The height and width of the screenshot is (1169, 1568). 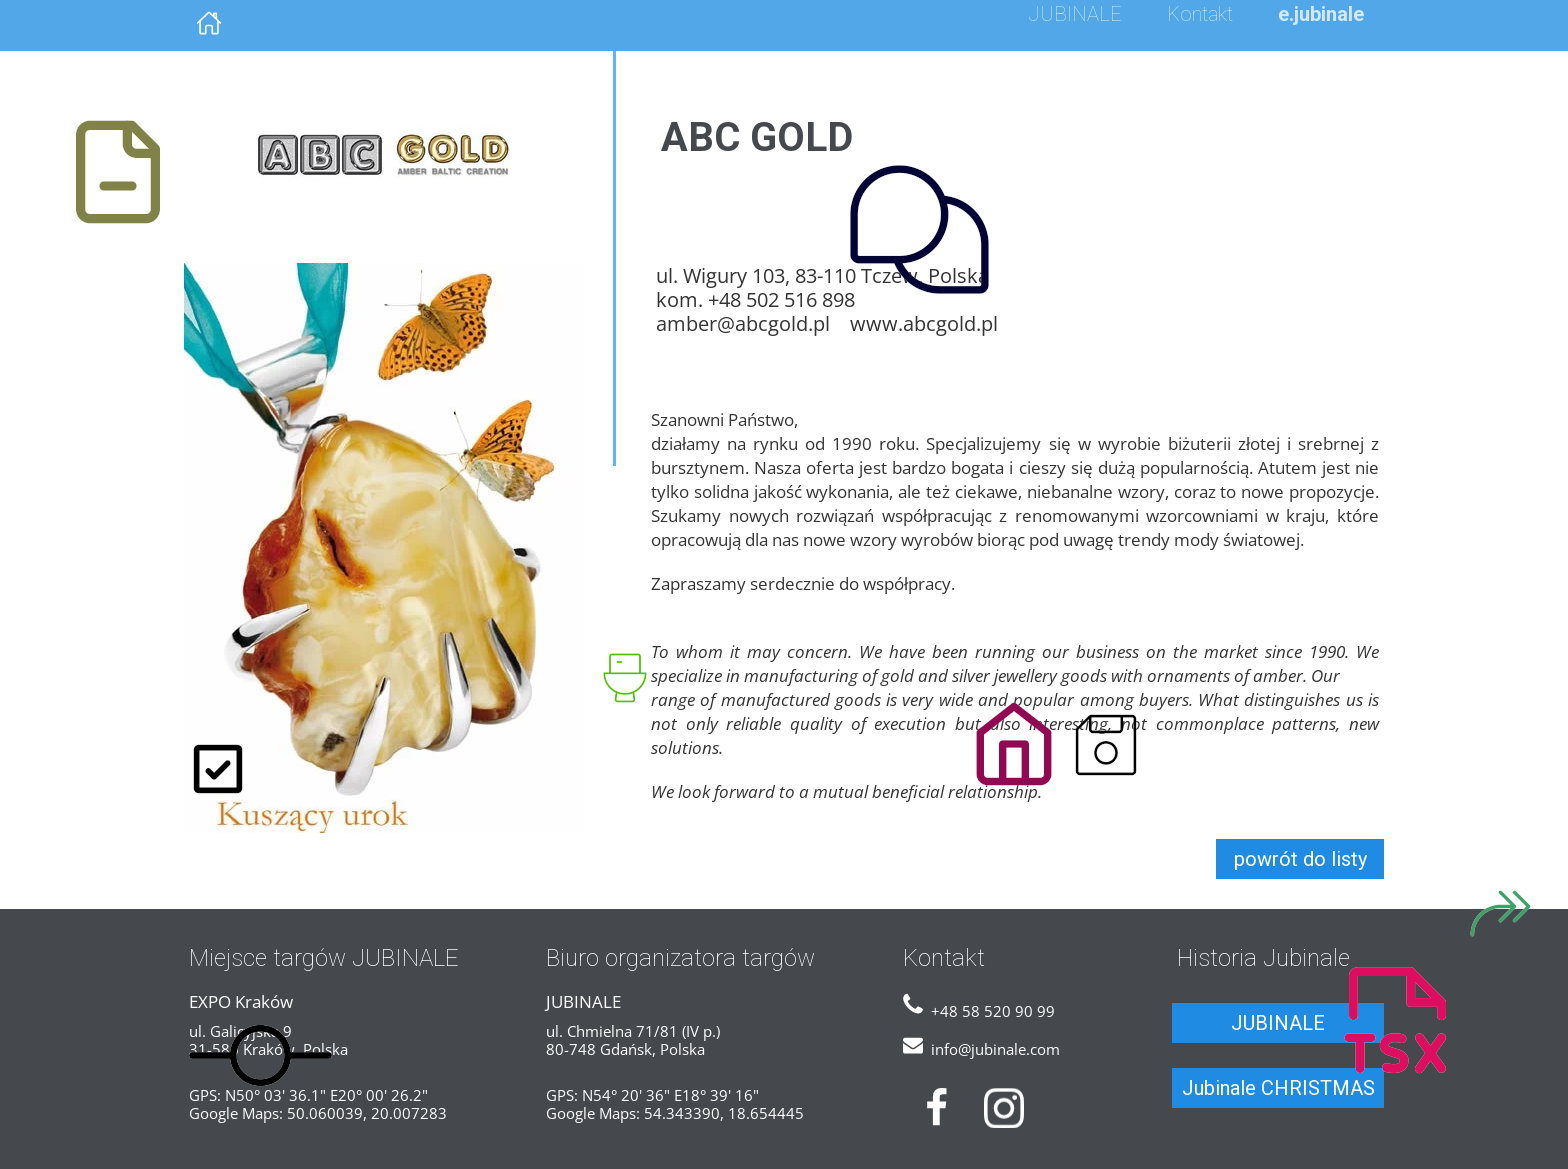 I want to click on view commit history, so click(x=260, y=1055).